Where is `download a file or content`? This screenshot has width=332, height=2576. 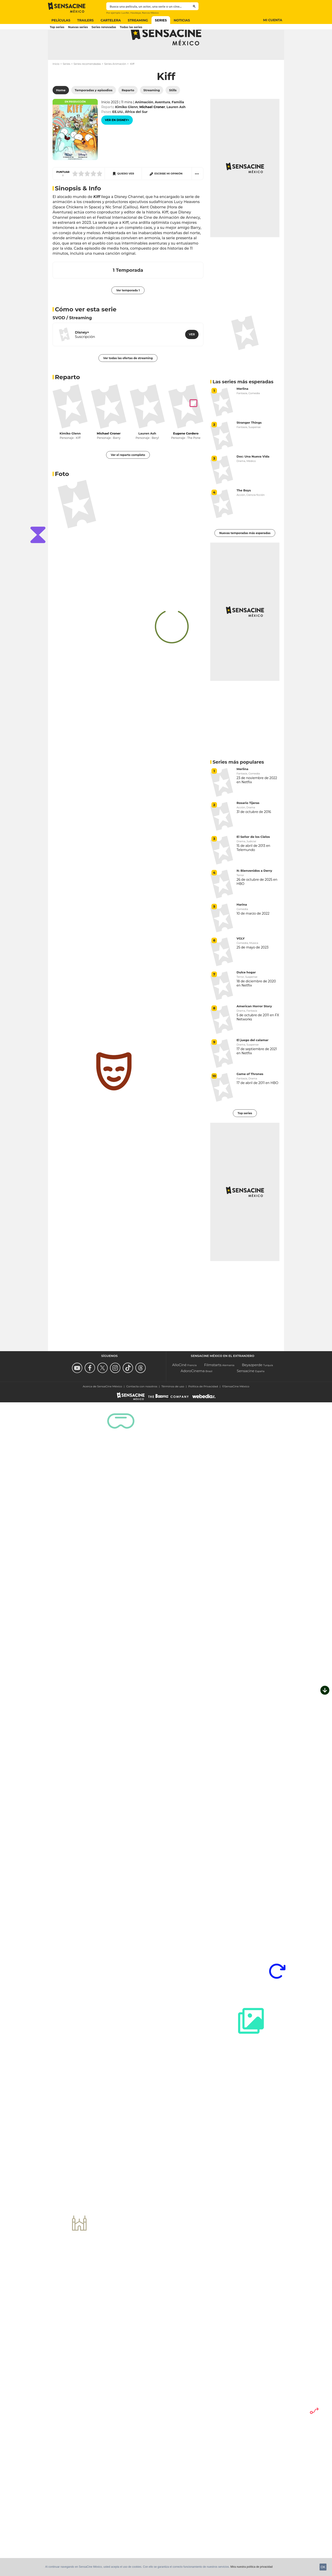
download a file or content is located at coordinates (325, 1690).